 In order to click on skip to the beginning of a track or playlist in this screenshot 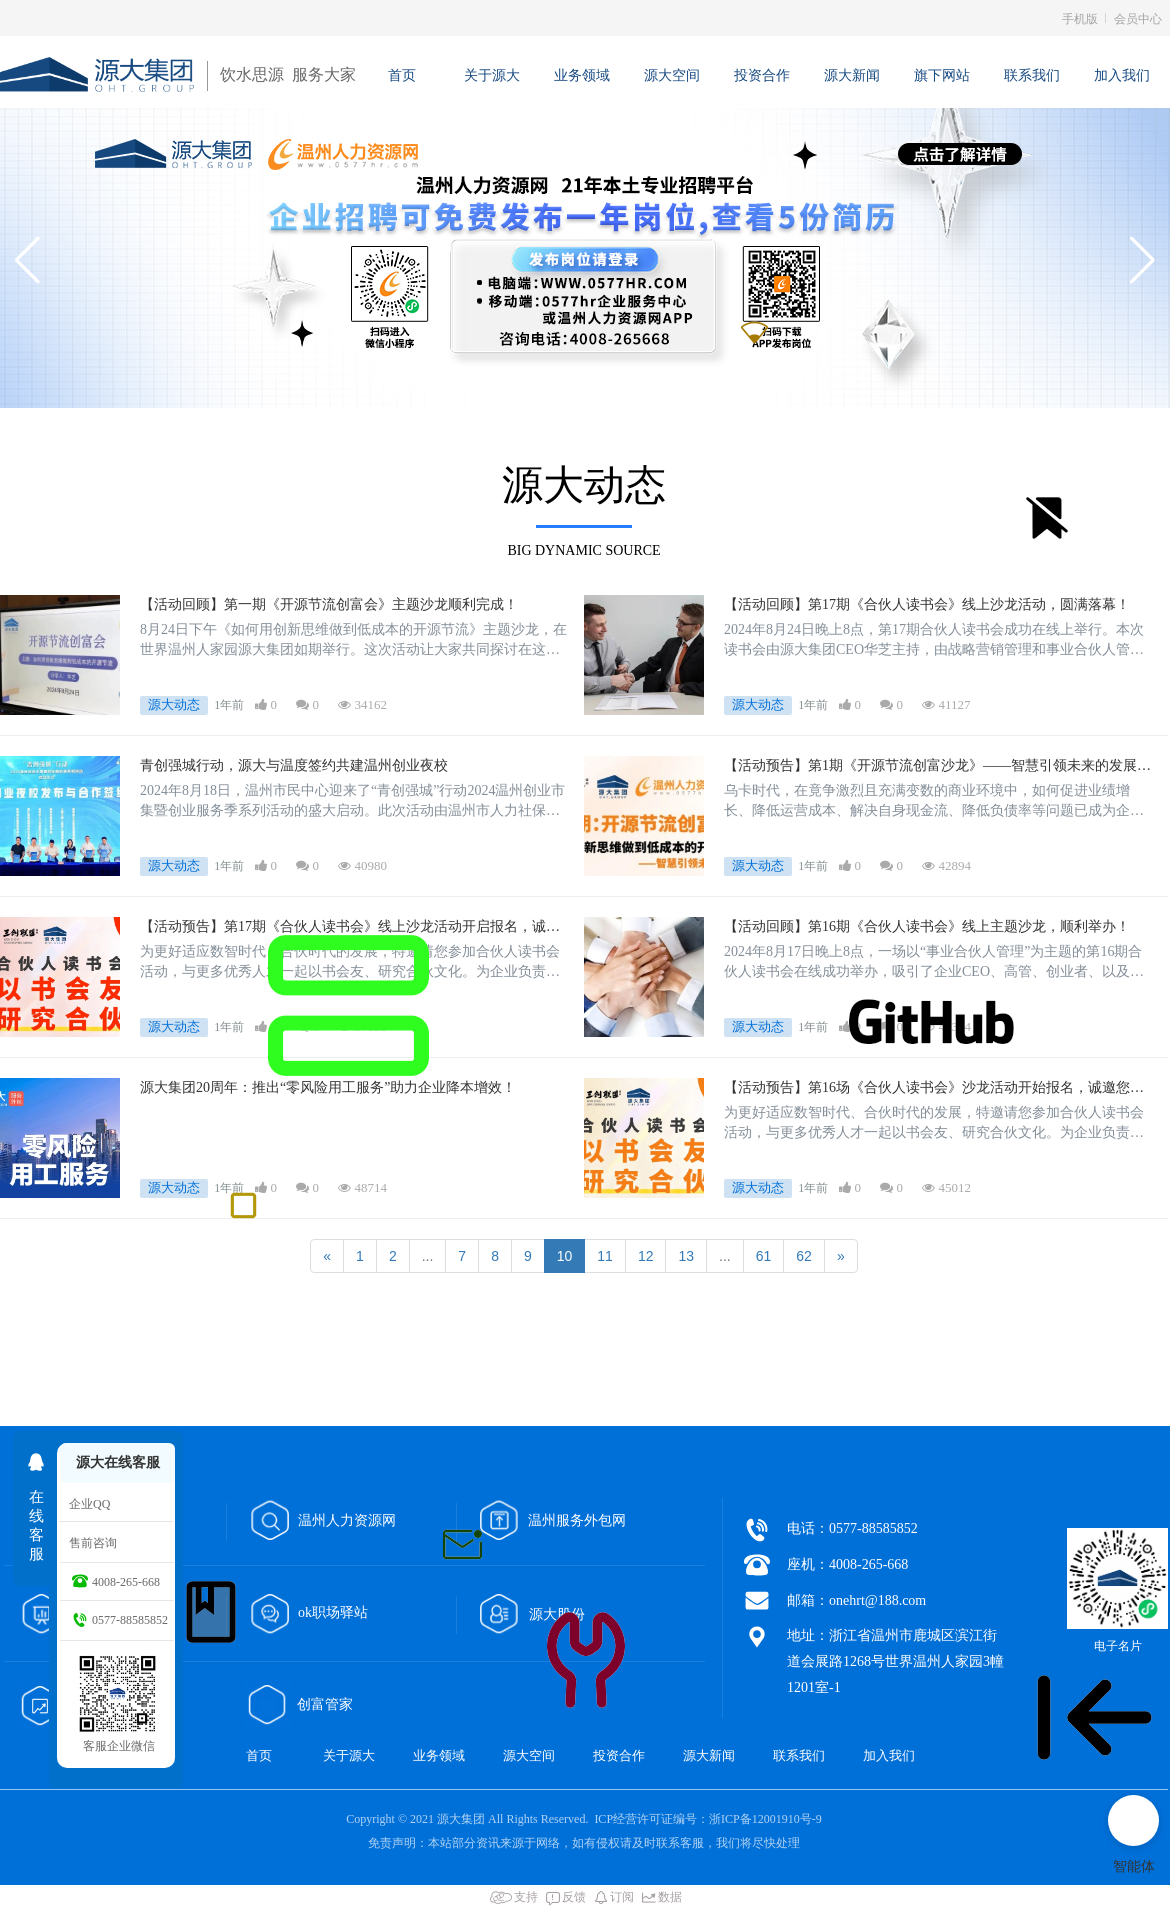, I will do `click(1092, 1717)`.